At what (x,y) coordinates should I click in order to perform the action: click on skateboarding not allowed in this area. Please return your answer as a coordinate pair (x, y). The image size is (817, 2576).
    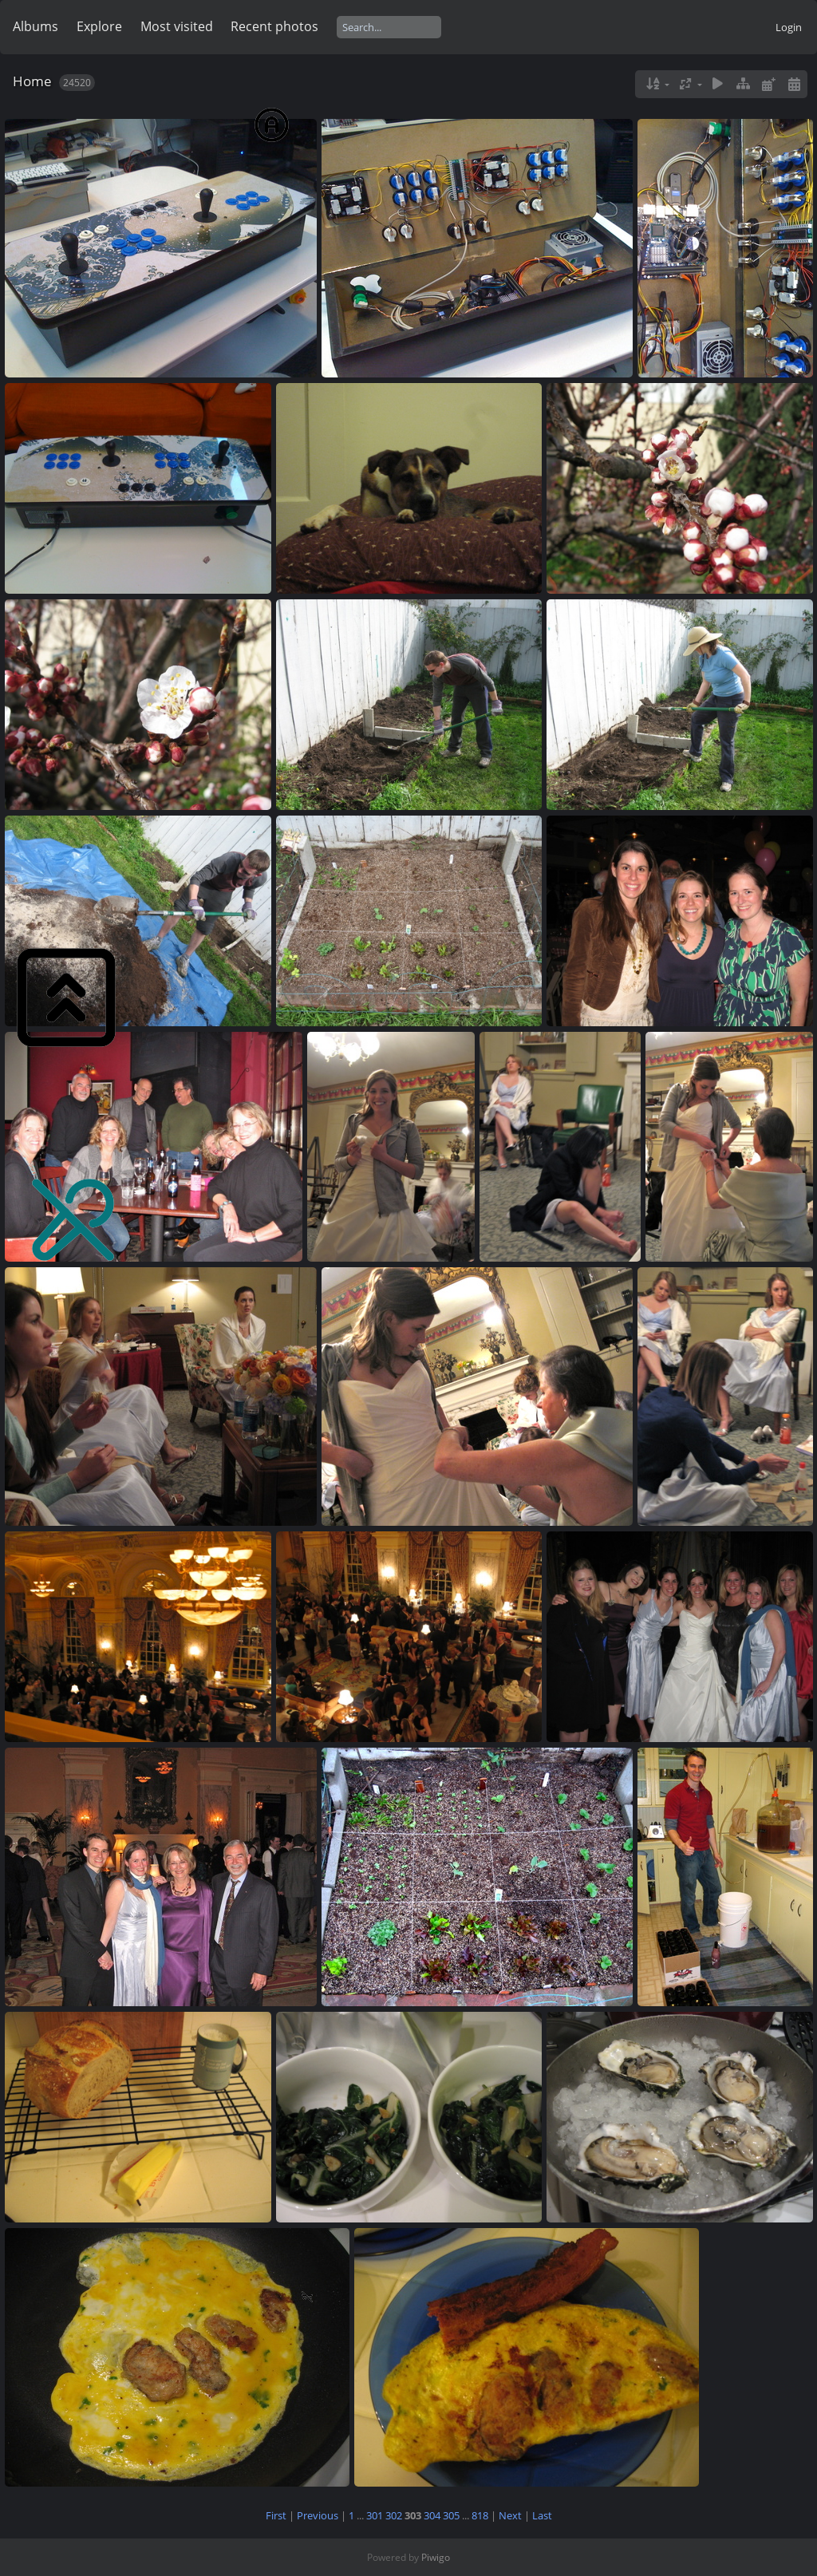
    Looking at the image, I should click on (307, 2297).